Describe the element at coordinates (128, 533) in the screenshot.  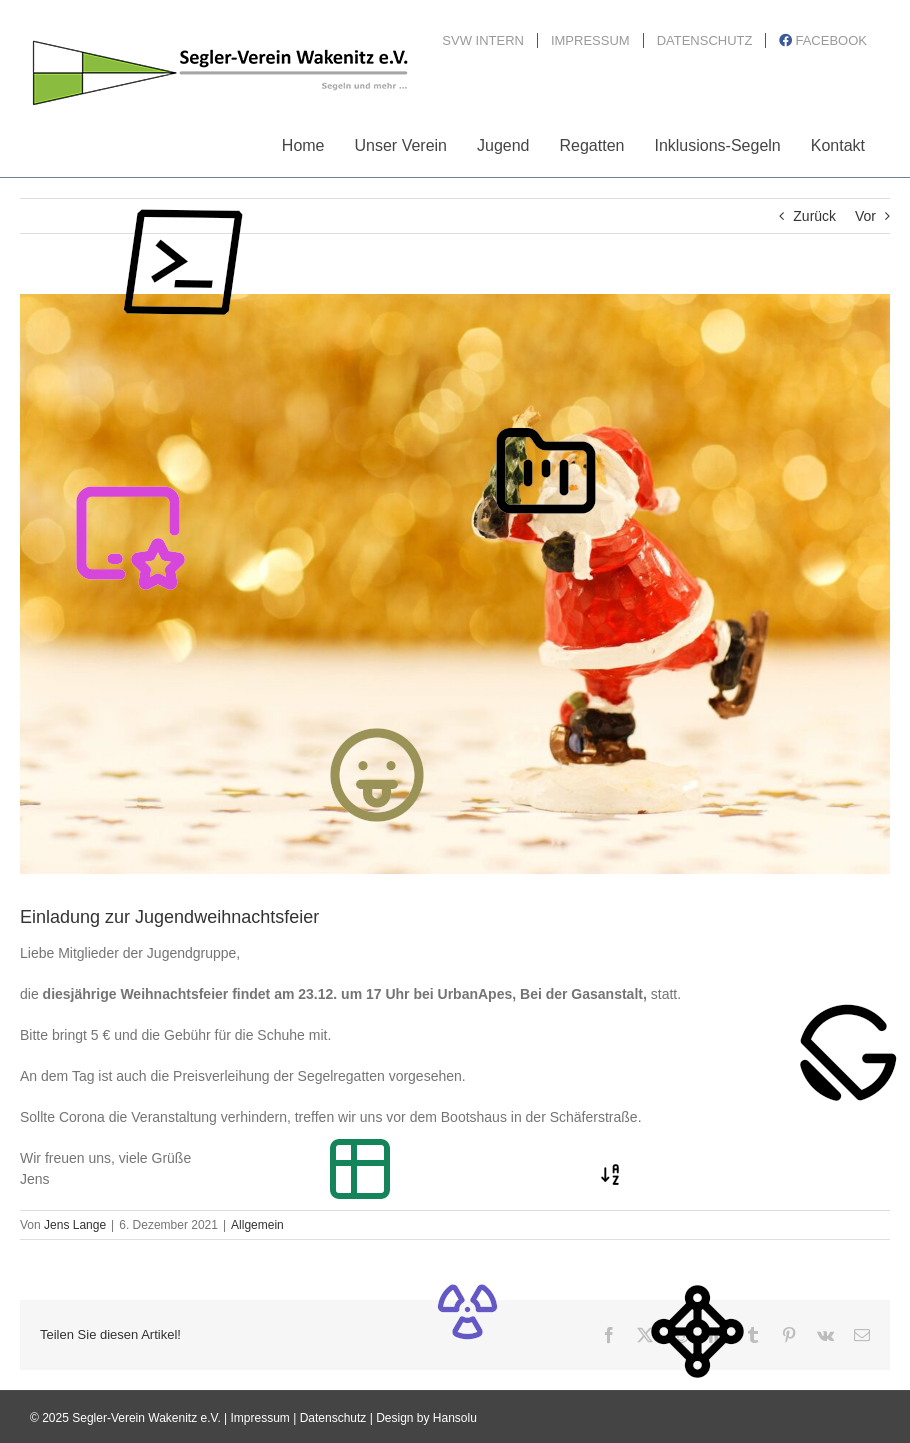
I see `mark this tablet as a favorite device` at that location.